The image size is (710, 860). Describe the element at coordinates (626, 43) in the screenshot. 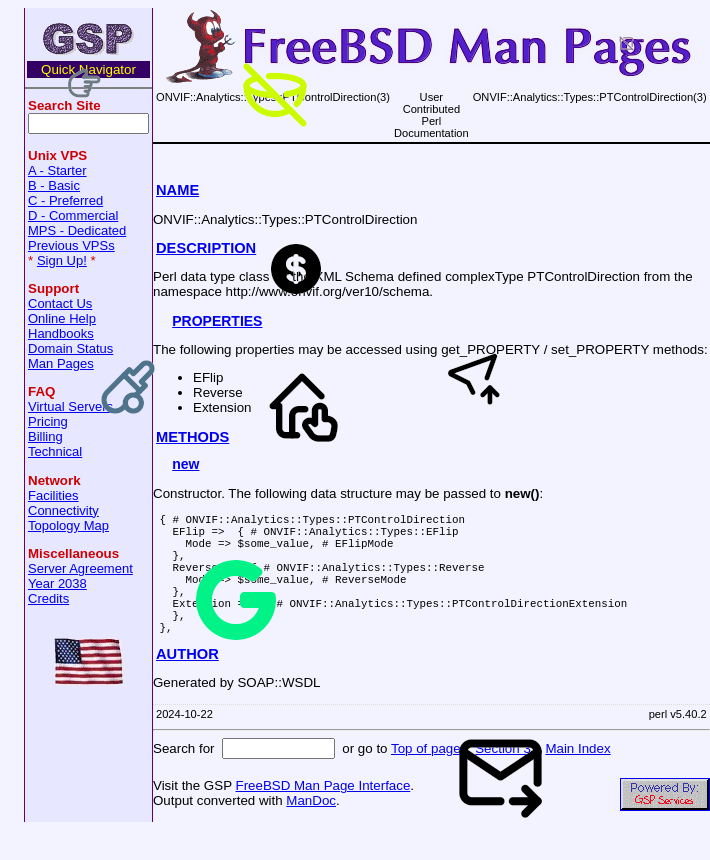

I see `indicates gluten-free or bread-free option` at that location.